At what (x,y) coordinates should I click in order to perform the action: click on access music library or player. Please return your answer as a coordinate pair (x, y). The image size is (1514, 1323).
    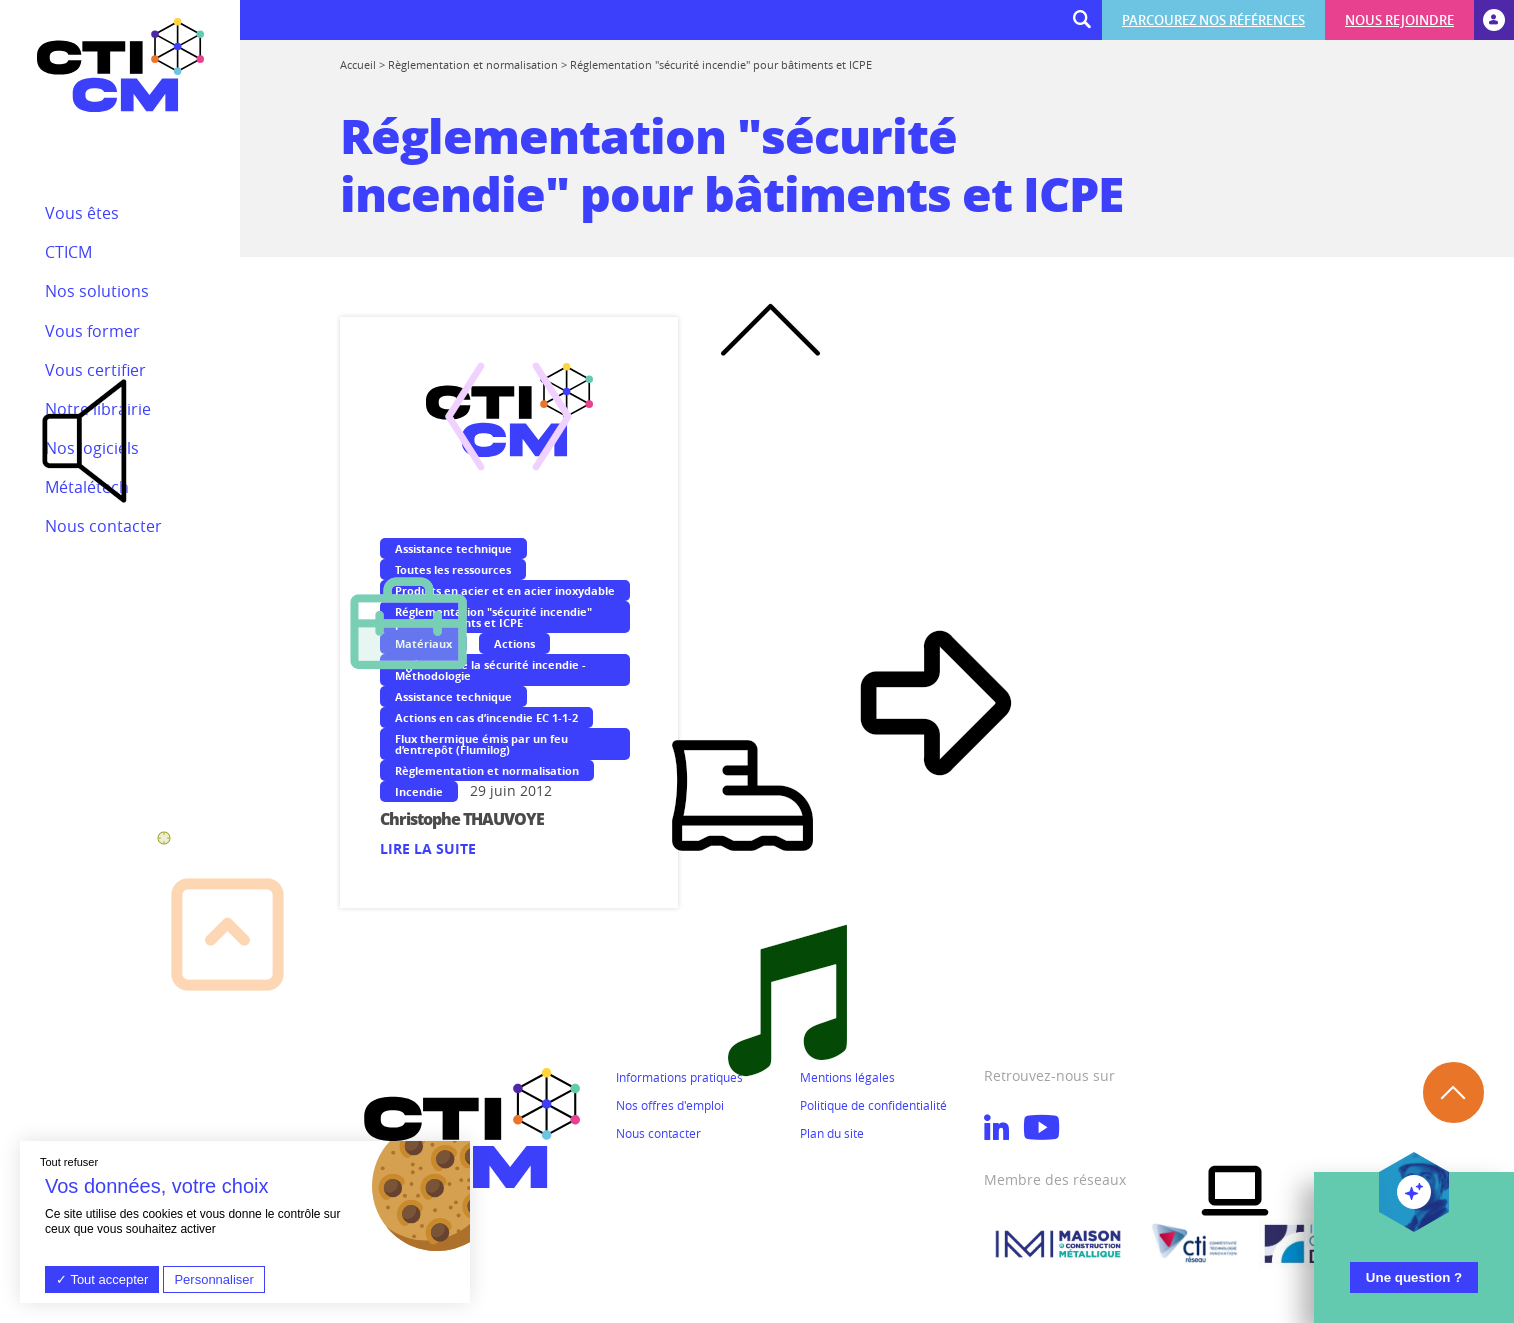
    Looking at the image, I should click on (787, 1000).